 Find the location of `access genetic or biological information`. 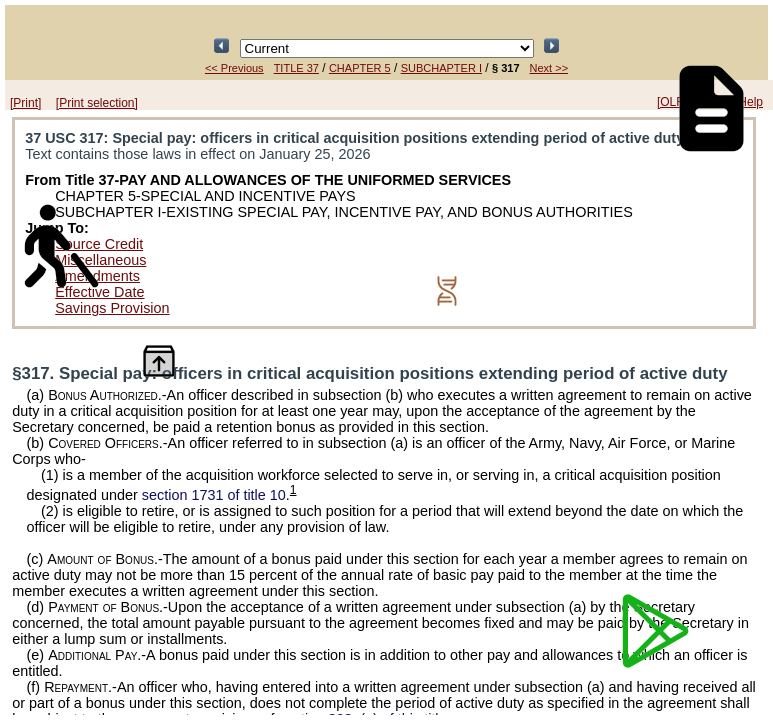

access genetic or biological information is located at coordinates (447, 291).